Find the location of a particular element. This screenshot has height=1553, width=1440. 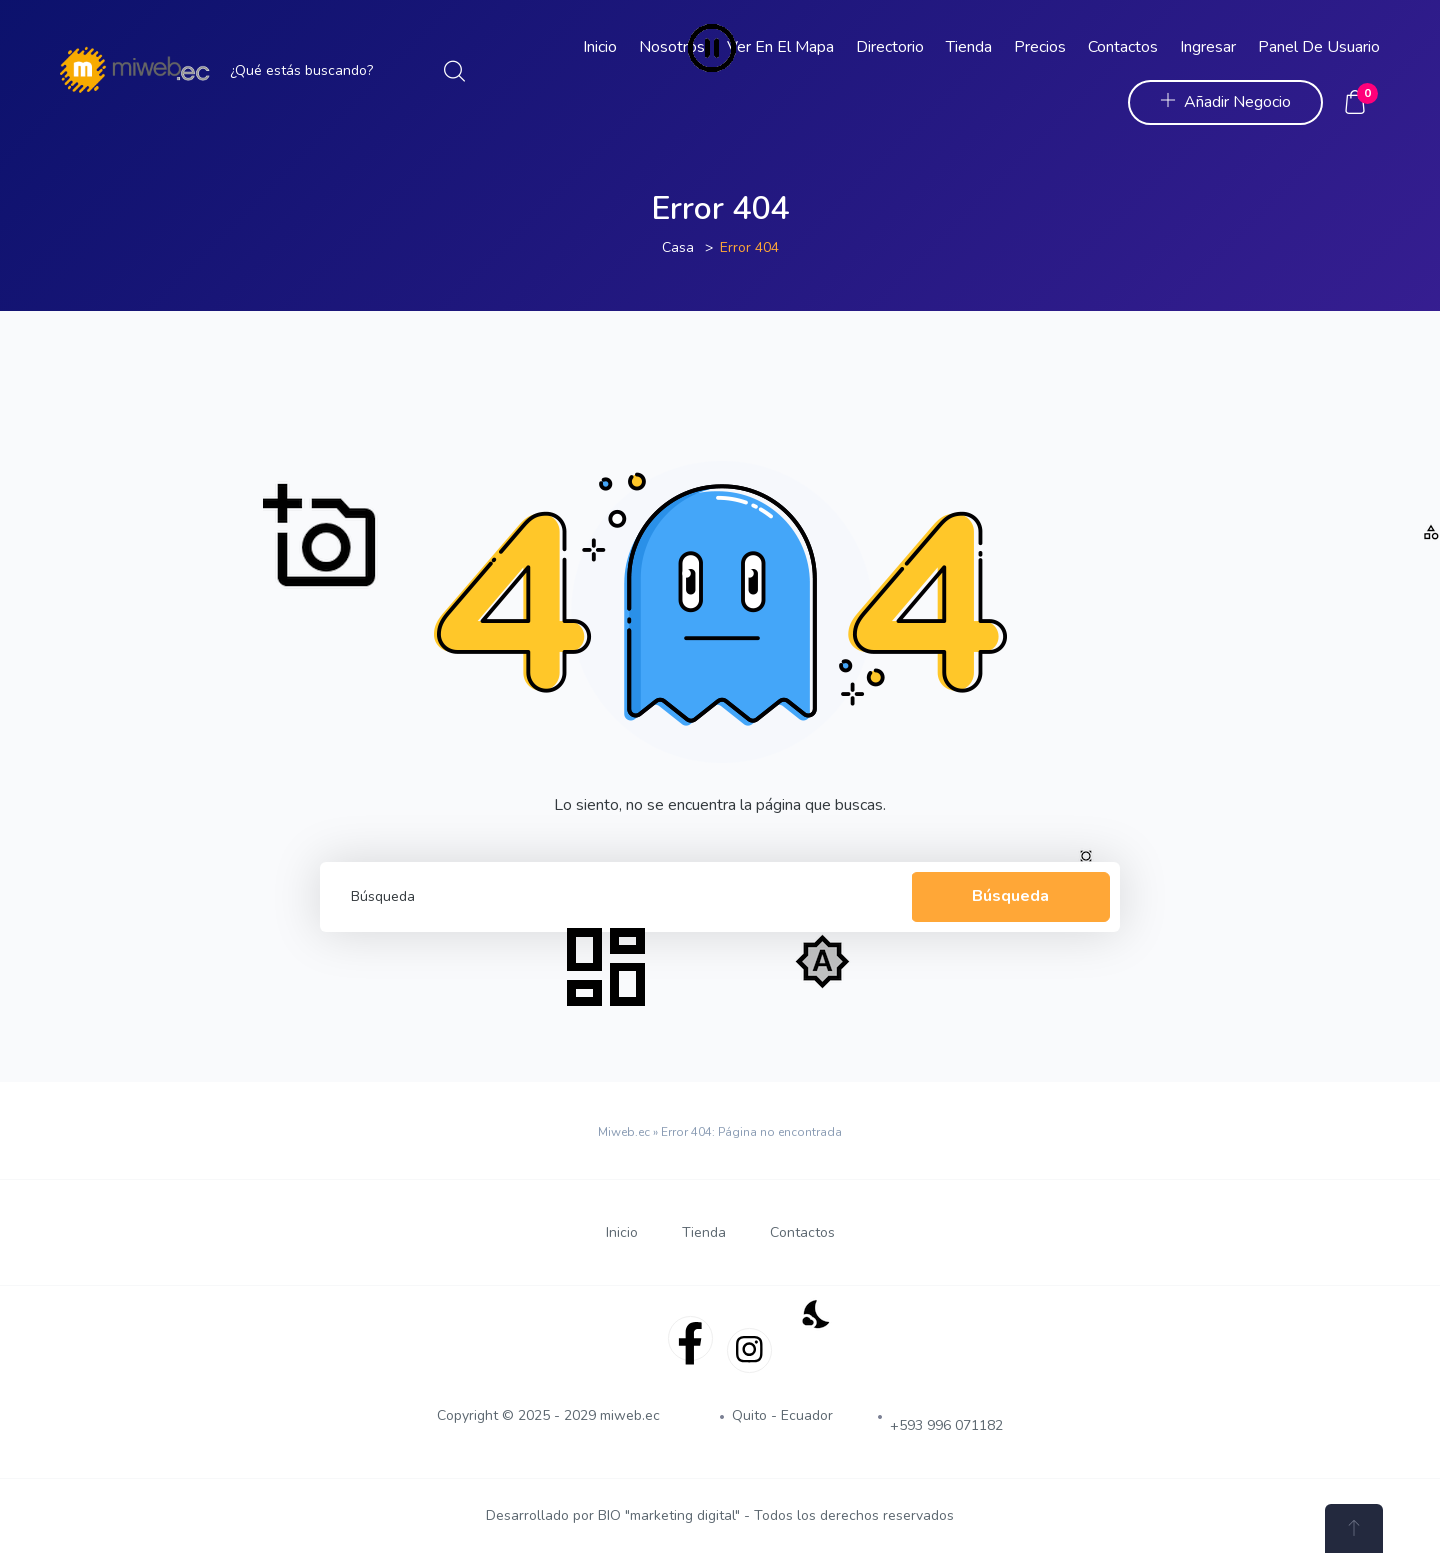

expand content to fill available space is located at coordinates (1086, 856).